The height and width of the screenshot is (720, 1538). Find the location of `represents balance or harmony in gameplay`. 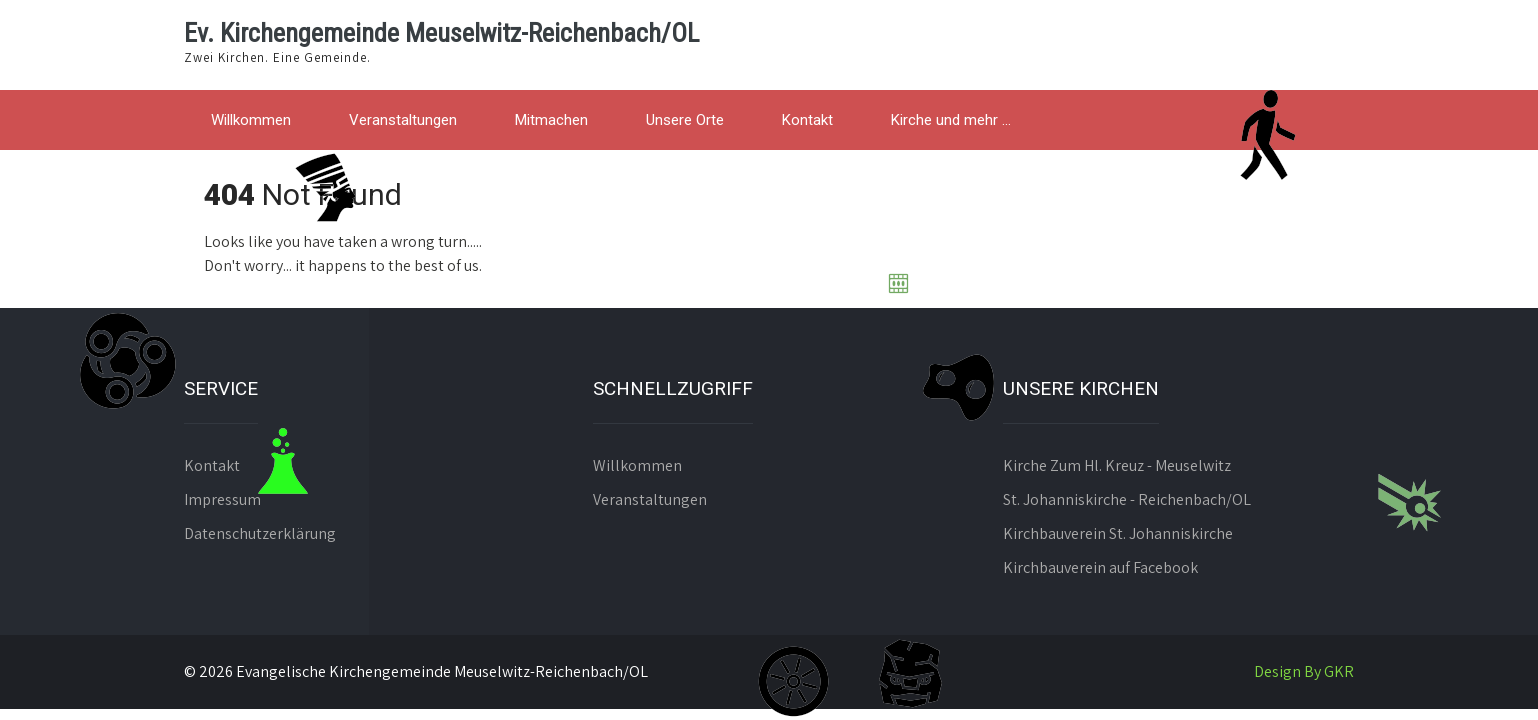

represents balance or harmony in gameplay is located at coordinates (128, 361).